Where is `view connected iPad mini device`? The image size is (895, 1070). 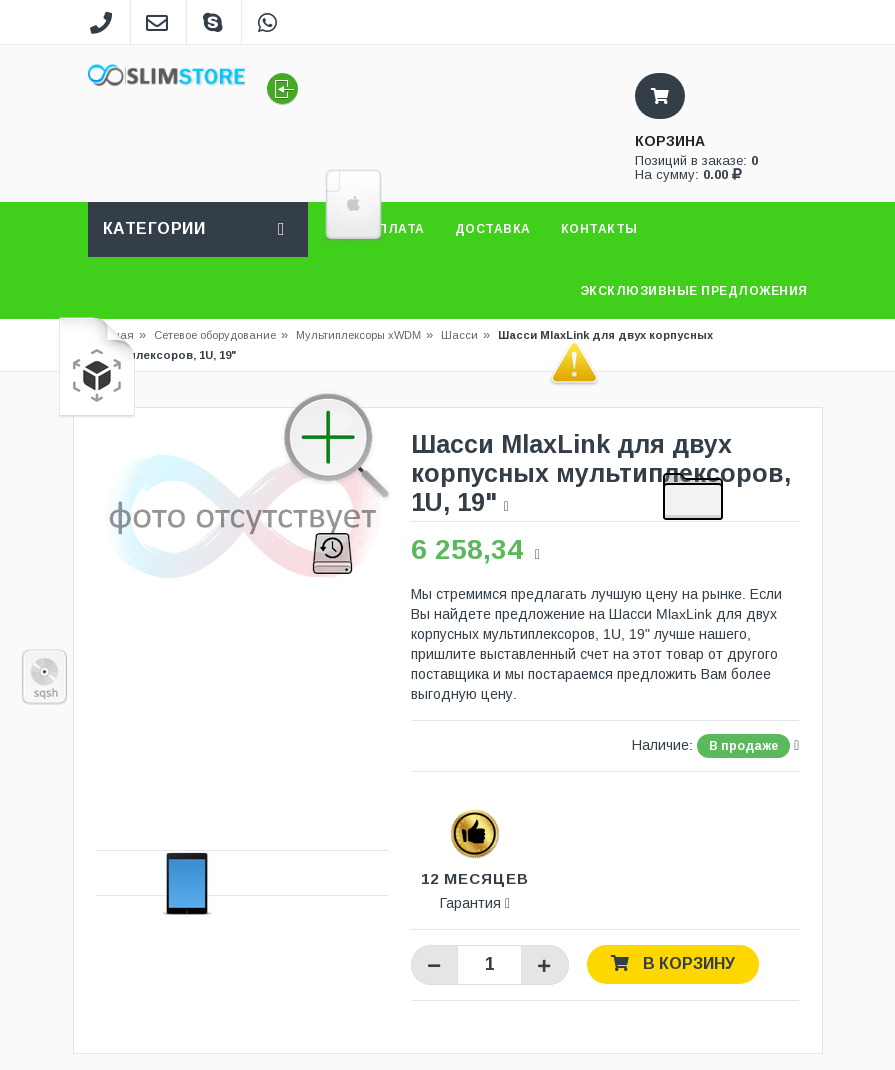
view connected iPad mini device is located at coordinates (187, 878).